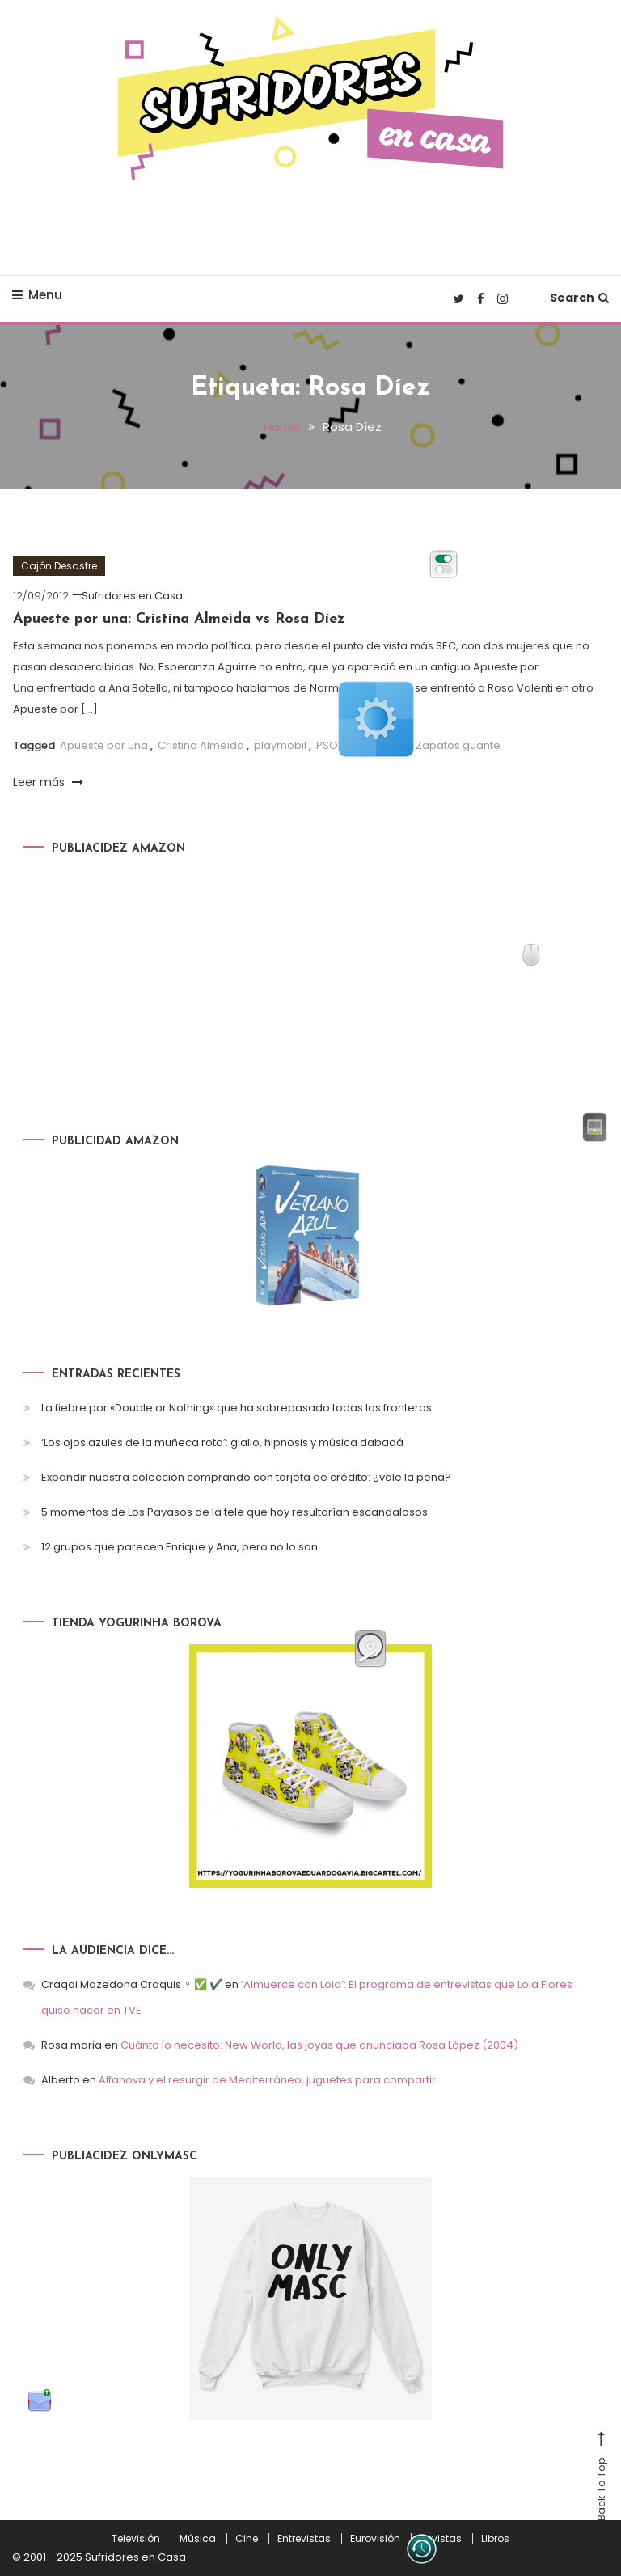 The height and width of the screenshot is (2576, 621). I want to click on mouse input device settings, so click(530, 954).